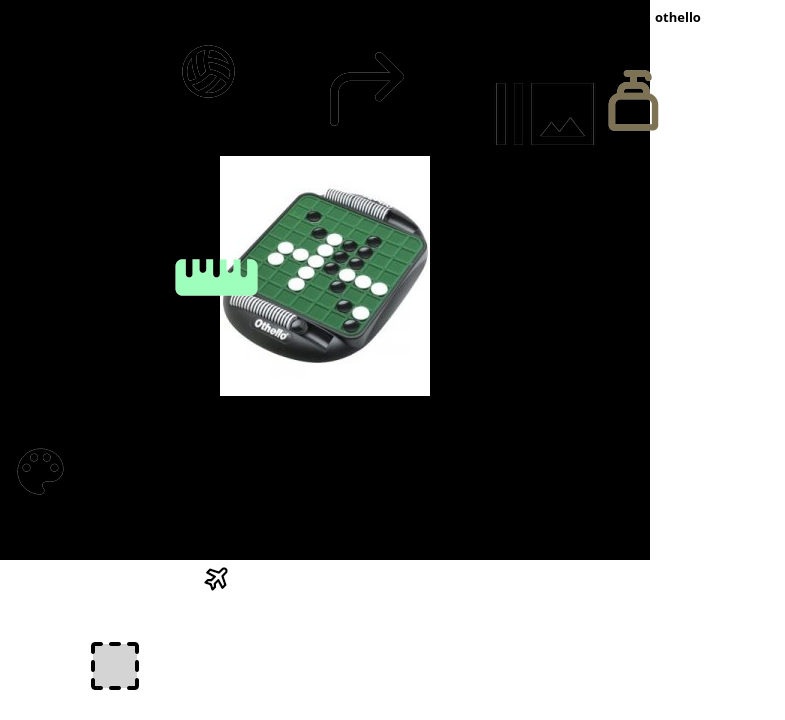  I want to click on select or highlight an area, so click(115, 666).